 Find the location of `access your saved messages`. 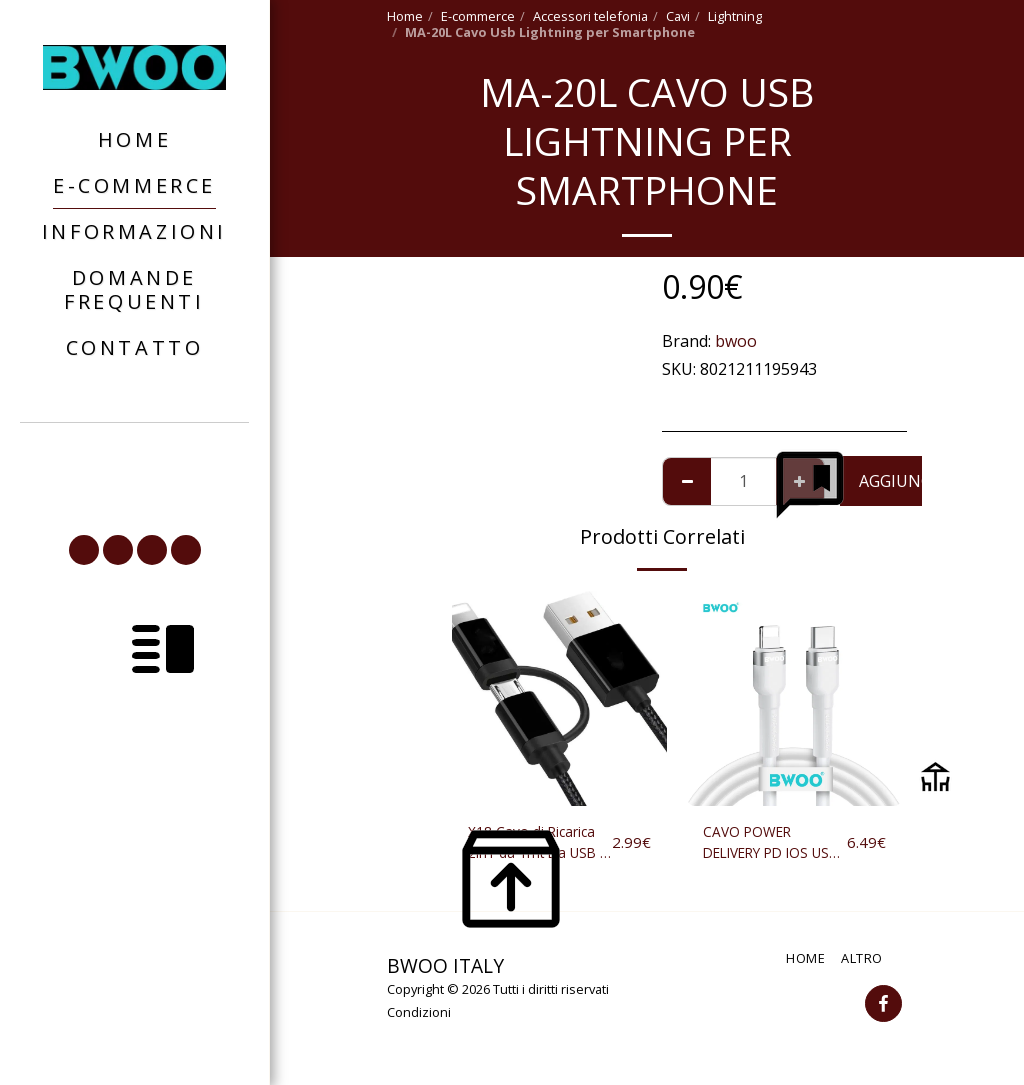

access your saved messages is located at coordinates (810, 485).